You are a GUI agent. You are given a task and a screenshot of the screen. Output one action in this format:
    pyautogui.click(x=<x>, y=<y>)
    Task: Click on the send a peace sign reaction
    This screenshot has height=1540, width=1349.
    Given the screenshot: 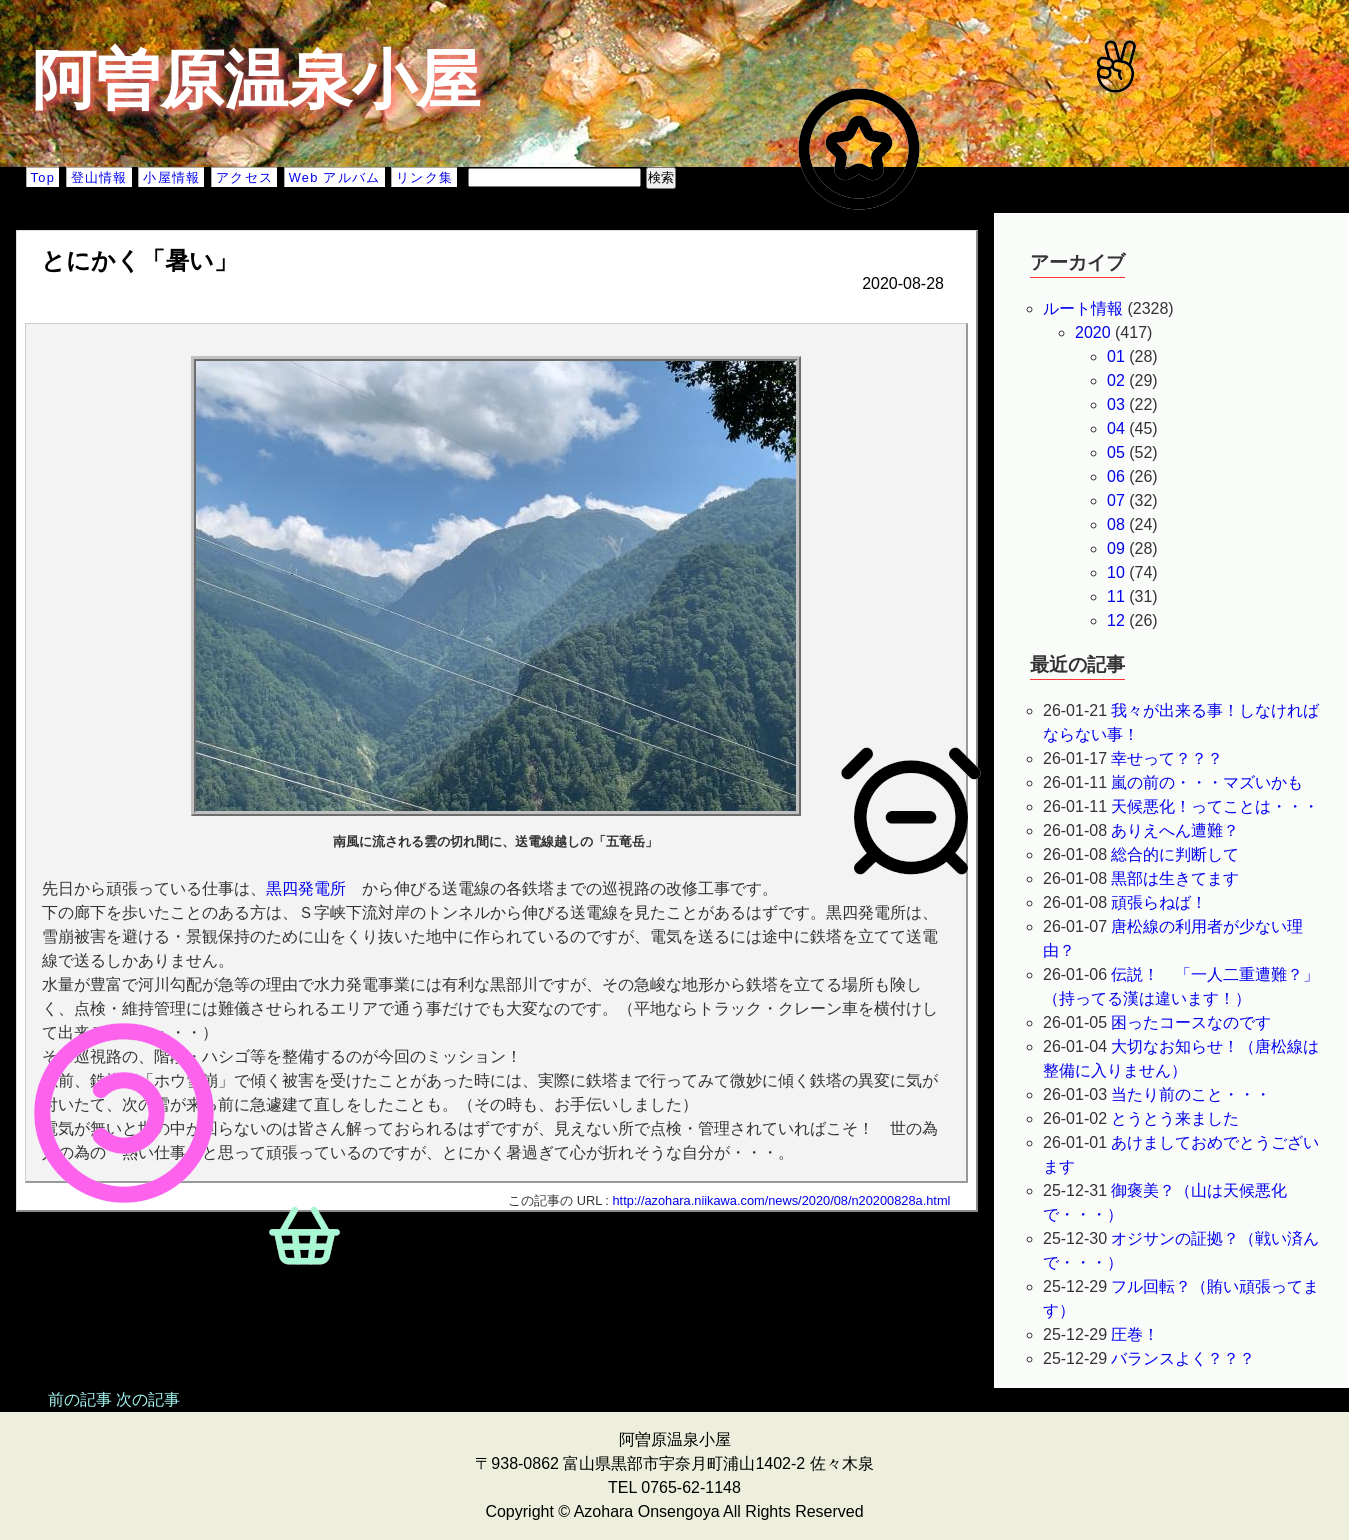 What is the action you would take?
    pyautogui.click(x=1115, y=66)
    